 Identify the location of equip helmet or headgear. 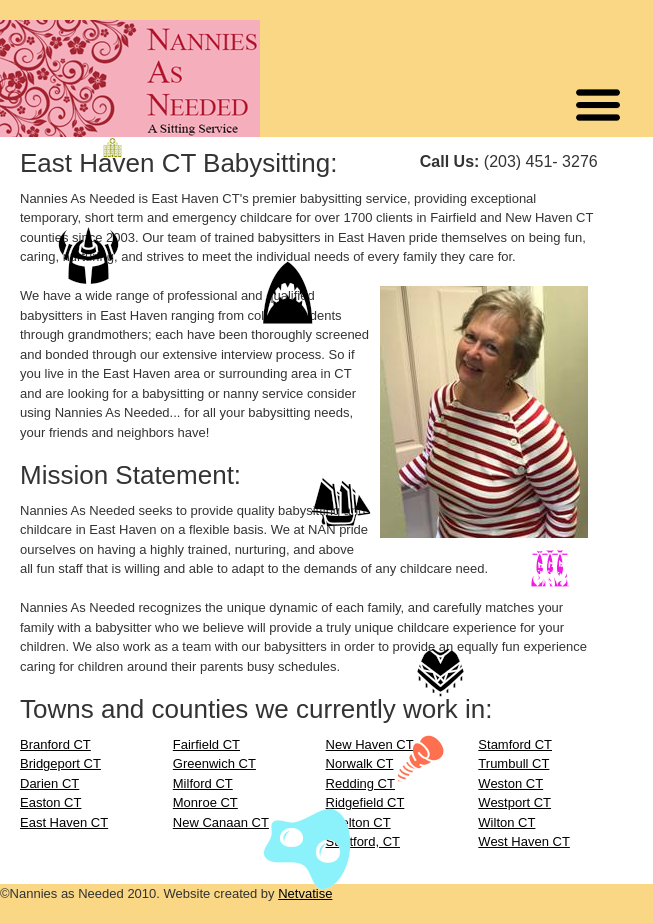
(88, 255).